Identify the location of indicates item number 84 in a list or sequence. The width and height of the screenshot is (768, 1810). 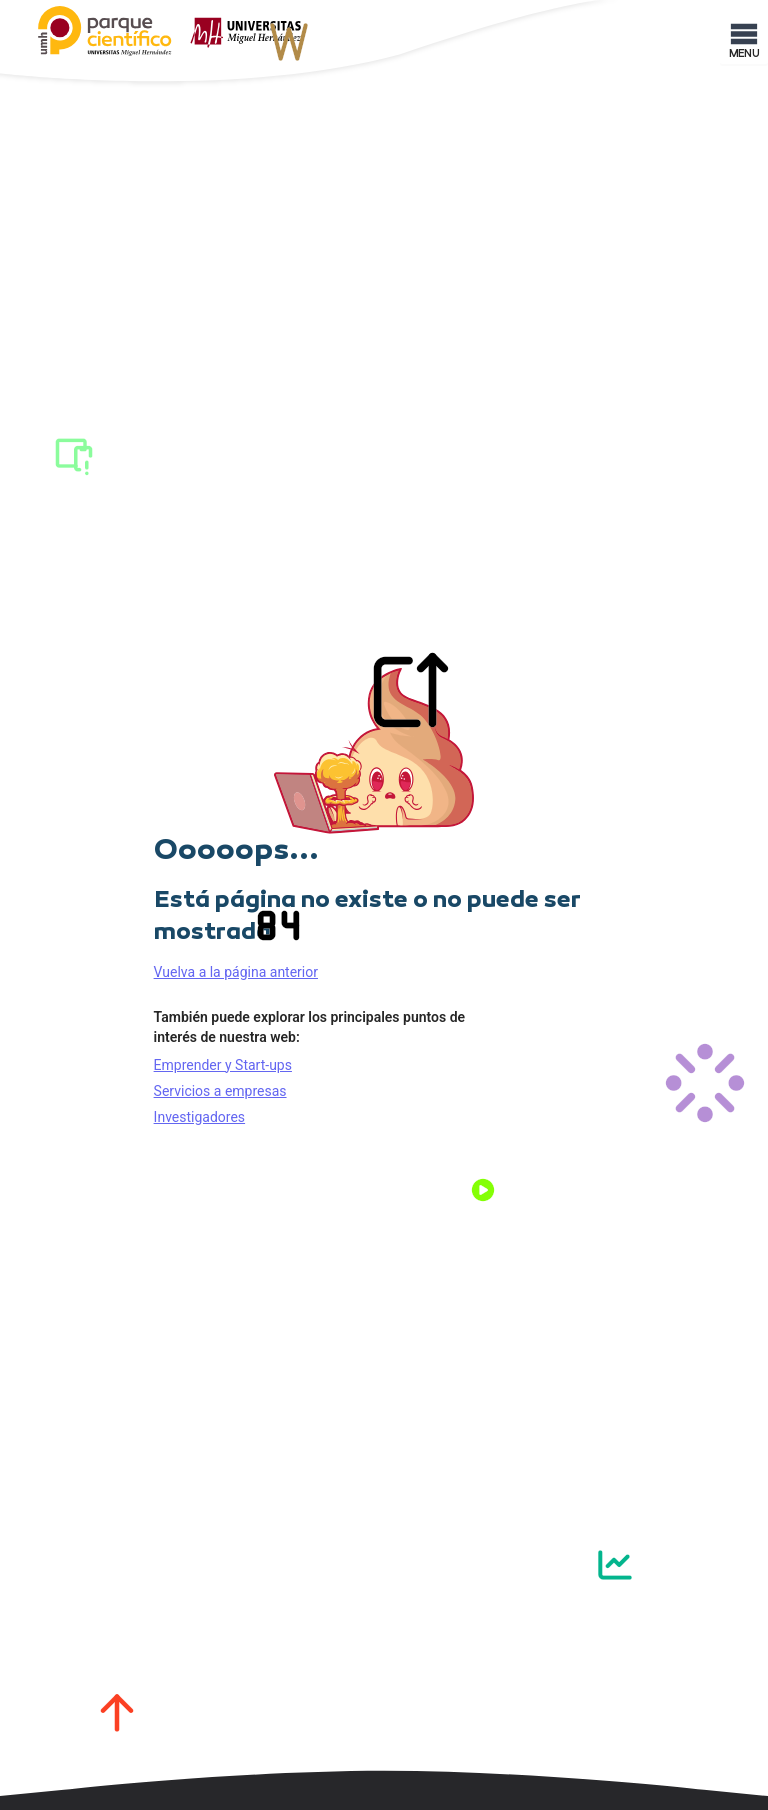
(278, 925).